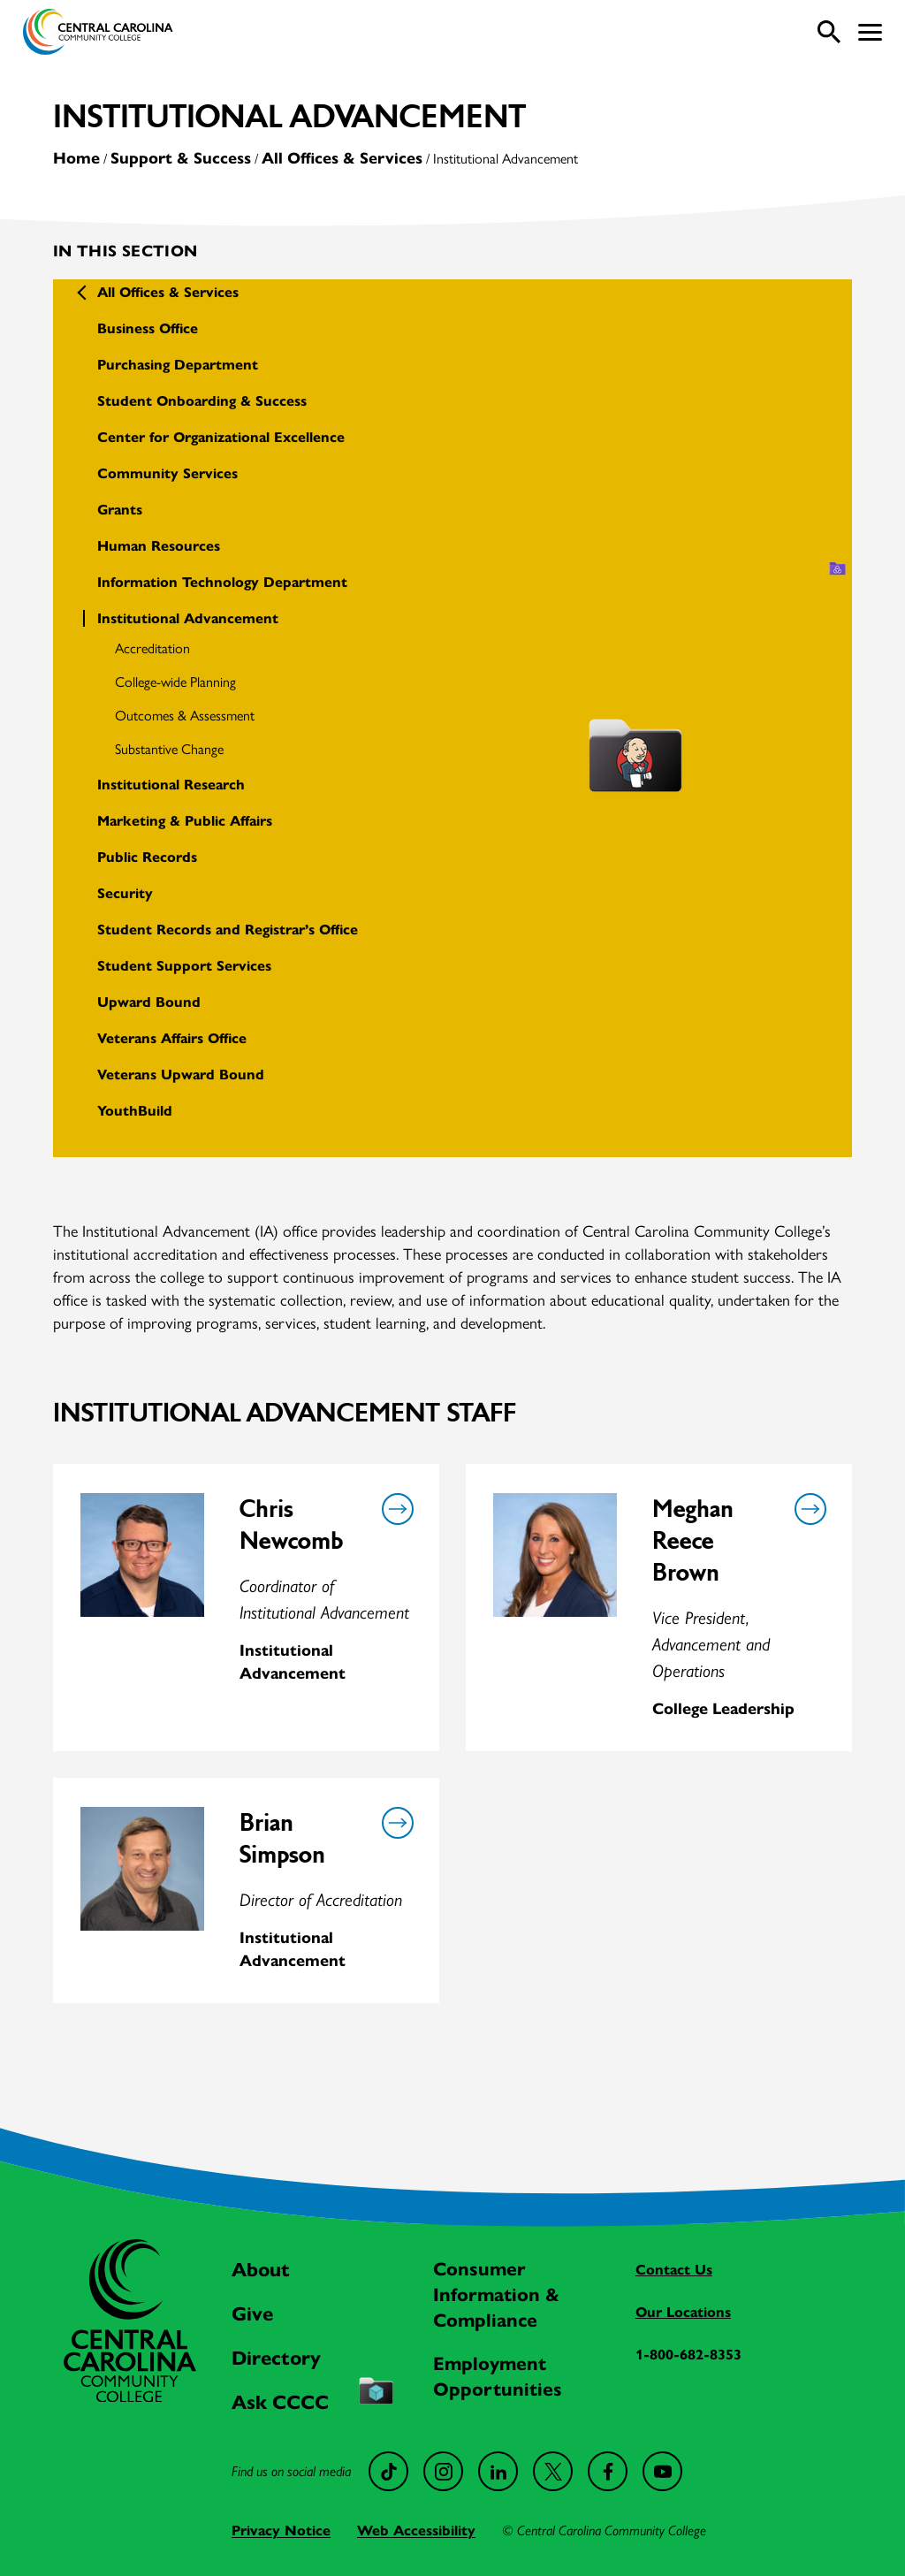 The height and width of the screenshot is (2576, 905). I want to click on folder containing redux state management files, so click(837, 568).